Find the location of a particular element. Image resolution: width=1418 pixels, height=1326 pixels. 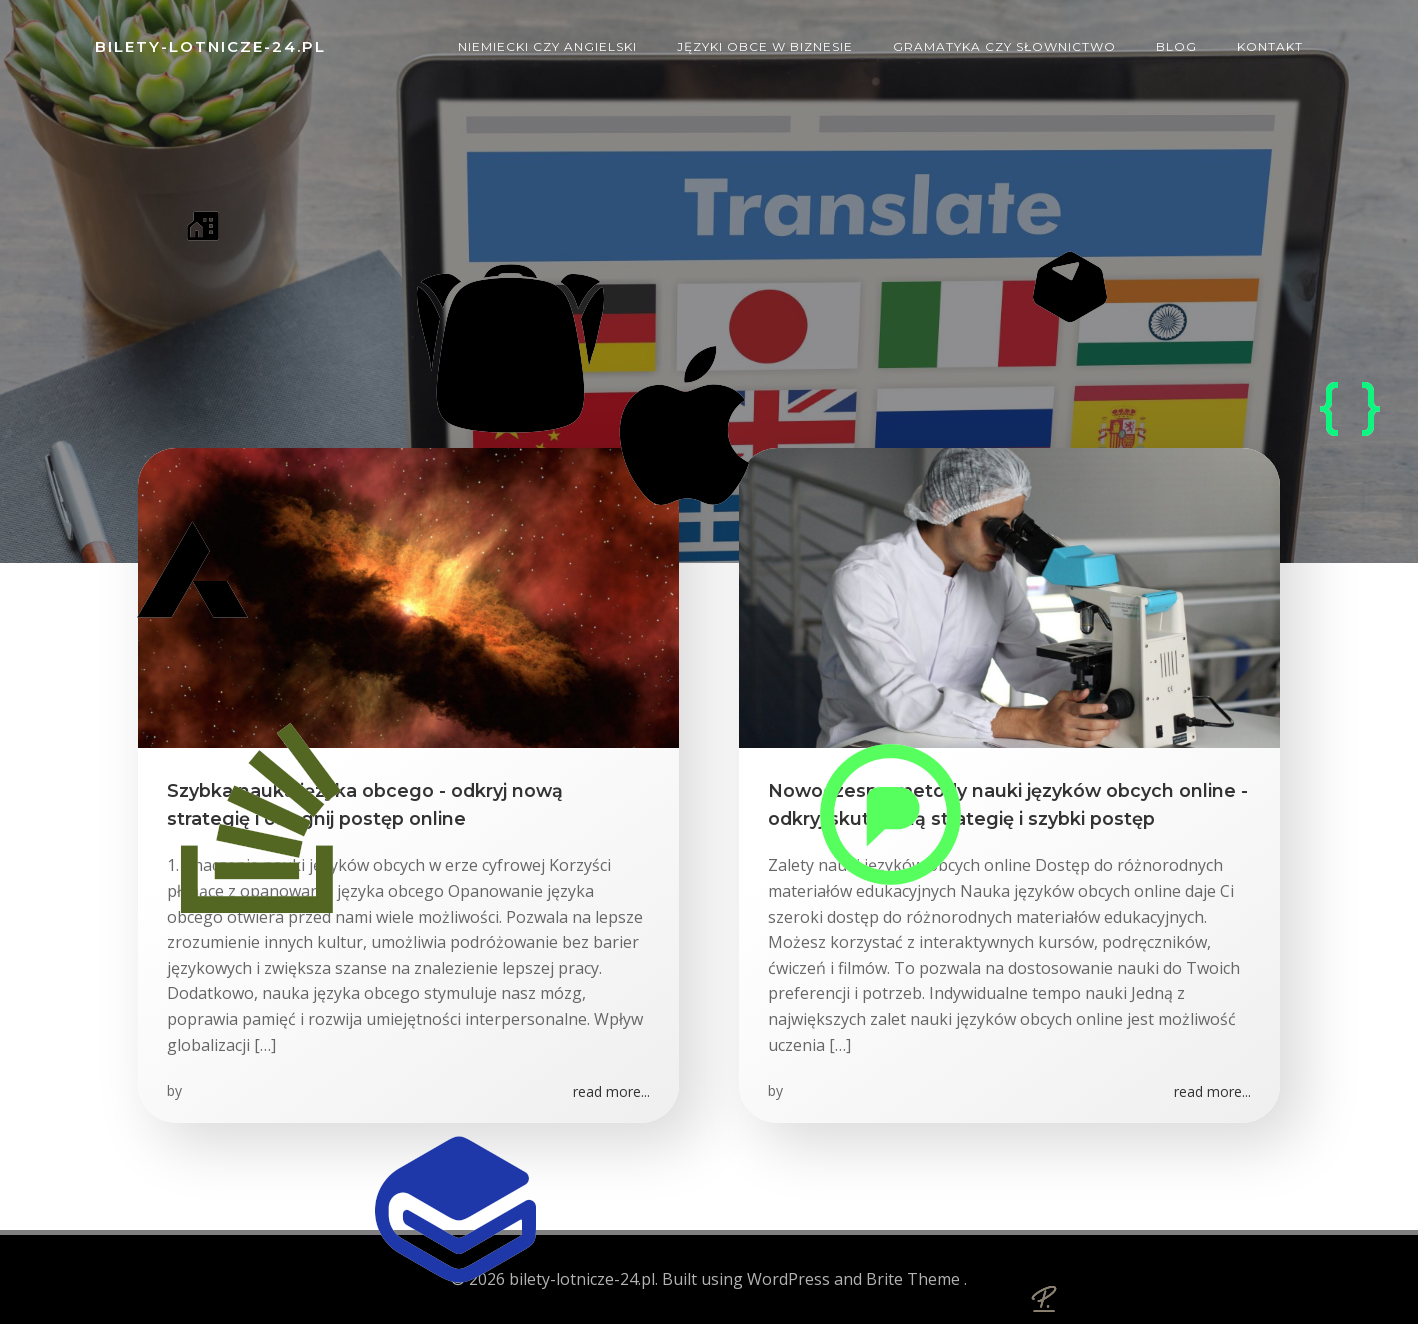

open the pixelfed app is located at coordinates (890, 814).